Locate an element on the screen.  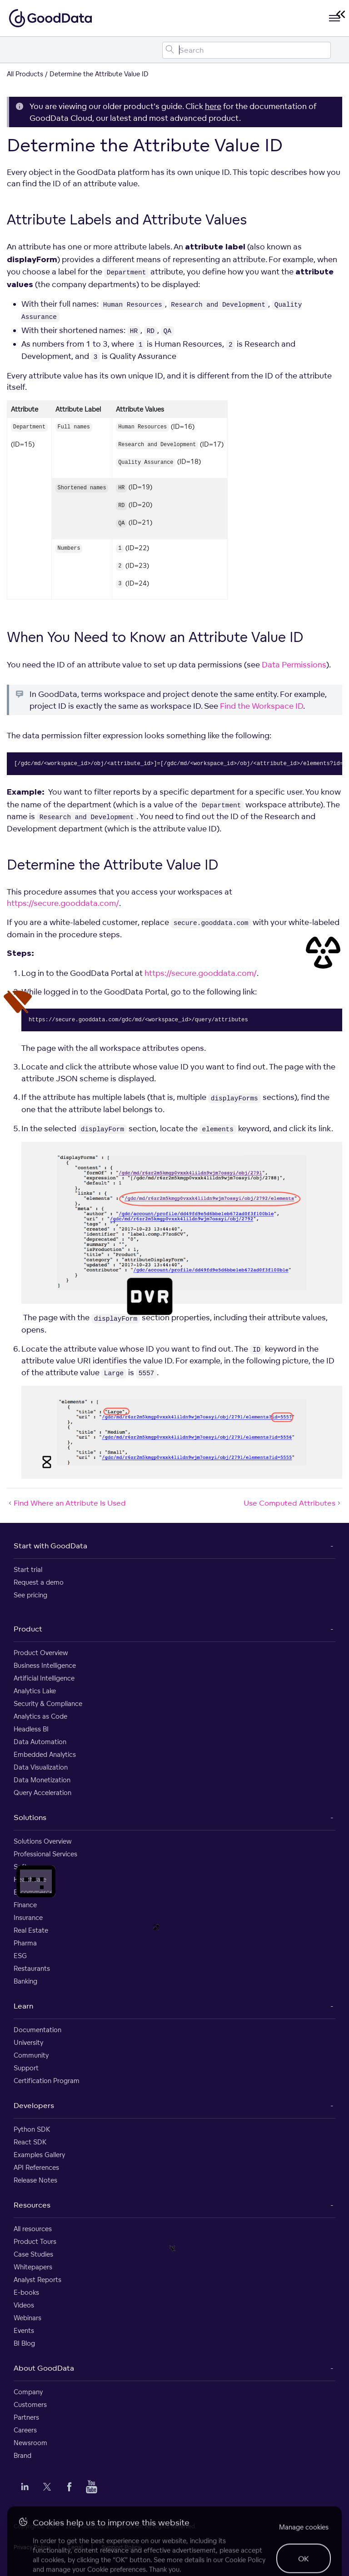
apply healing or spot removal tool is located at coordinates (156, 1927).